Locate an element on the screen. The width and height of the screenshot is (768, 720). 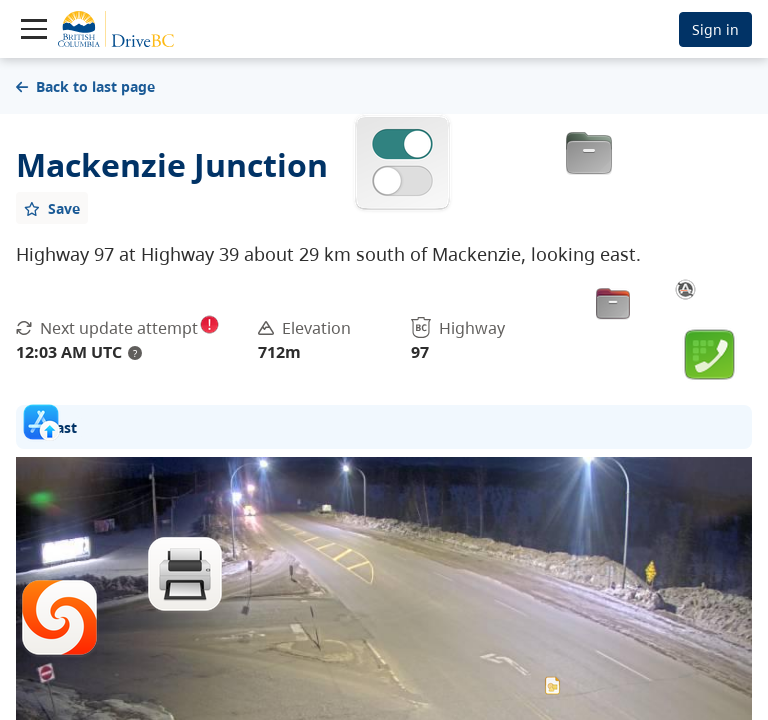
open the nautilus file manager is located at coordinates (613, 303).